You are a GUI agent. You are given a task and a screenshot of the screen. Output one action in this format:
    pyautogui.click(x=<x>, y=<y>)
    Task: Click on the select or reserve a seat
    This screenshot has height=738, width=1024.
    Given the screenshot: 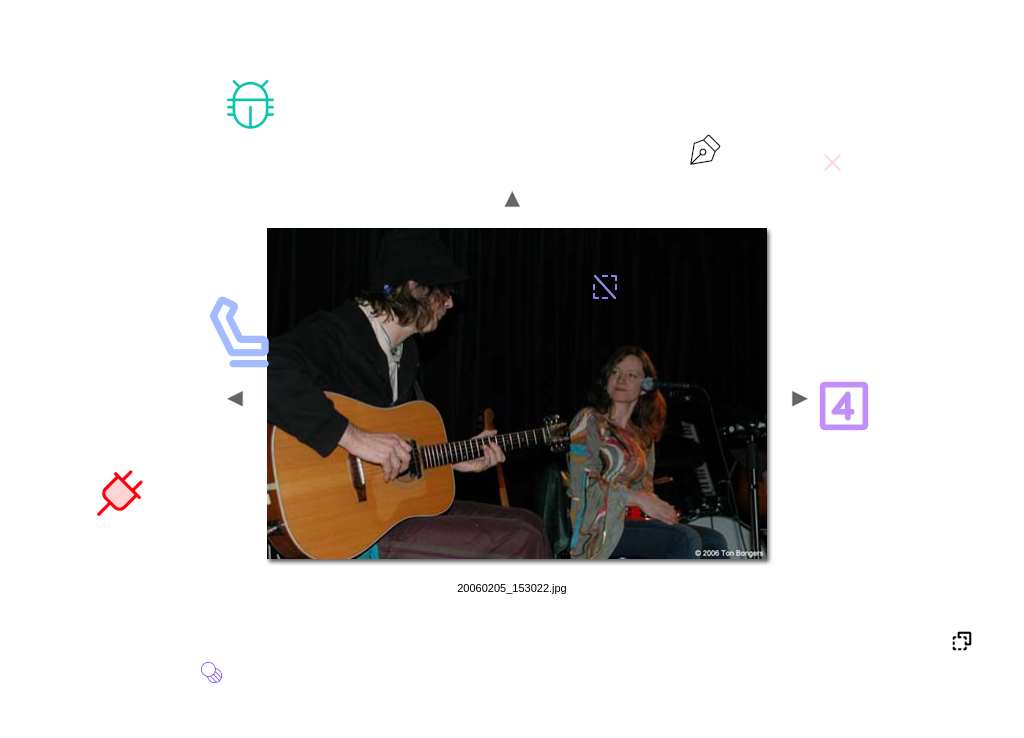 What is the action you would take?
    pyautogui.click(x=238, y=332)
    